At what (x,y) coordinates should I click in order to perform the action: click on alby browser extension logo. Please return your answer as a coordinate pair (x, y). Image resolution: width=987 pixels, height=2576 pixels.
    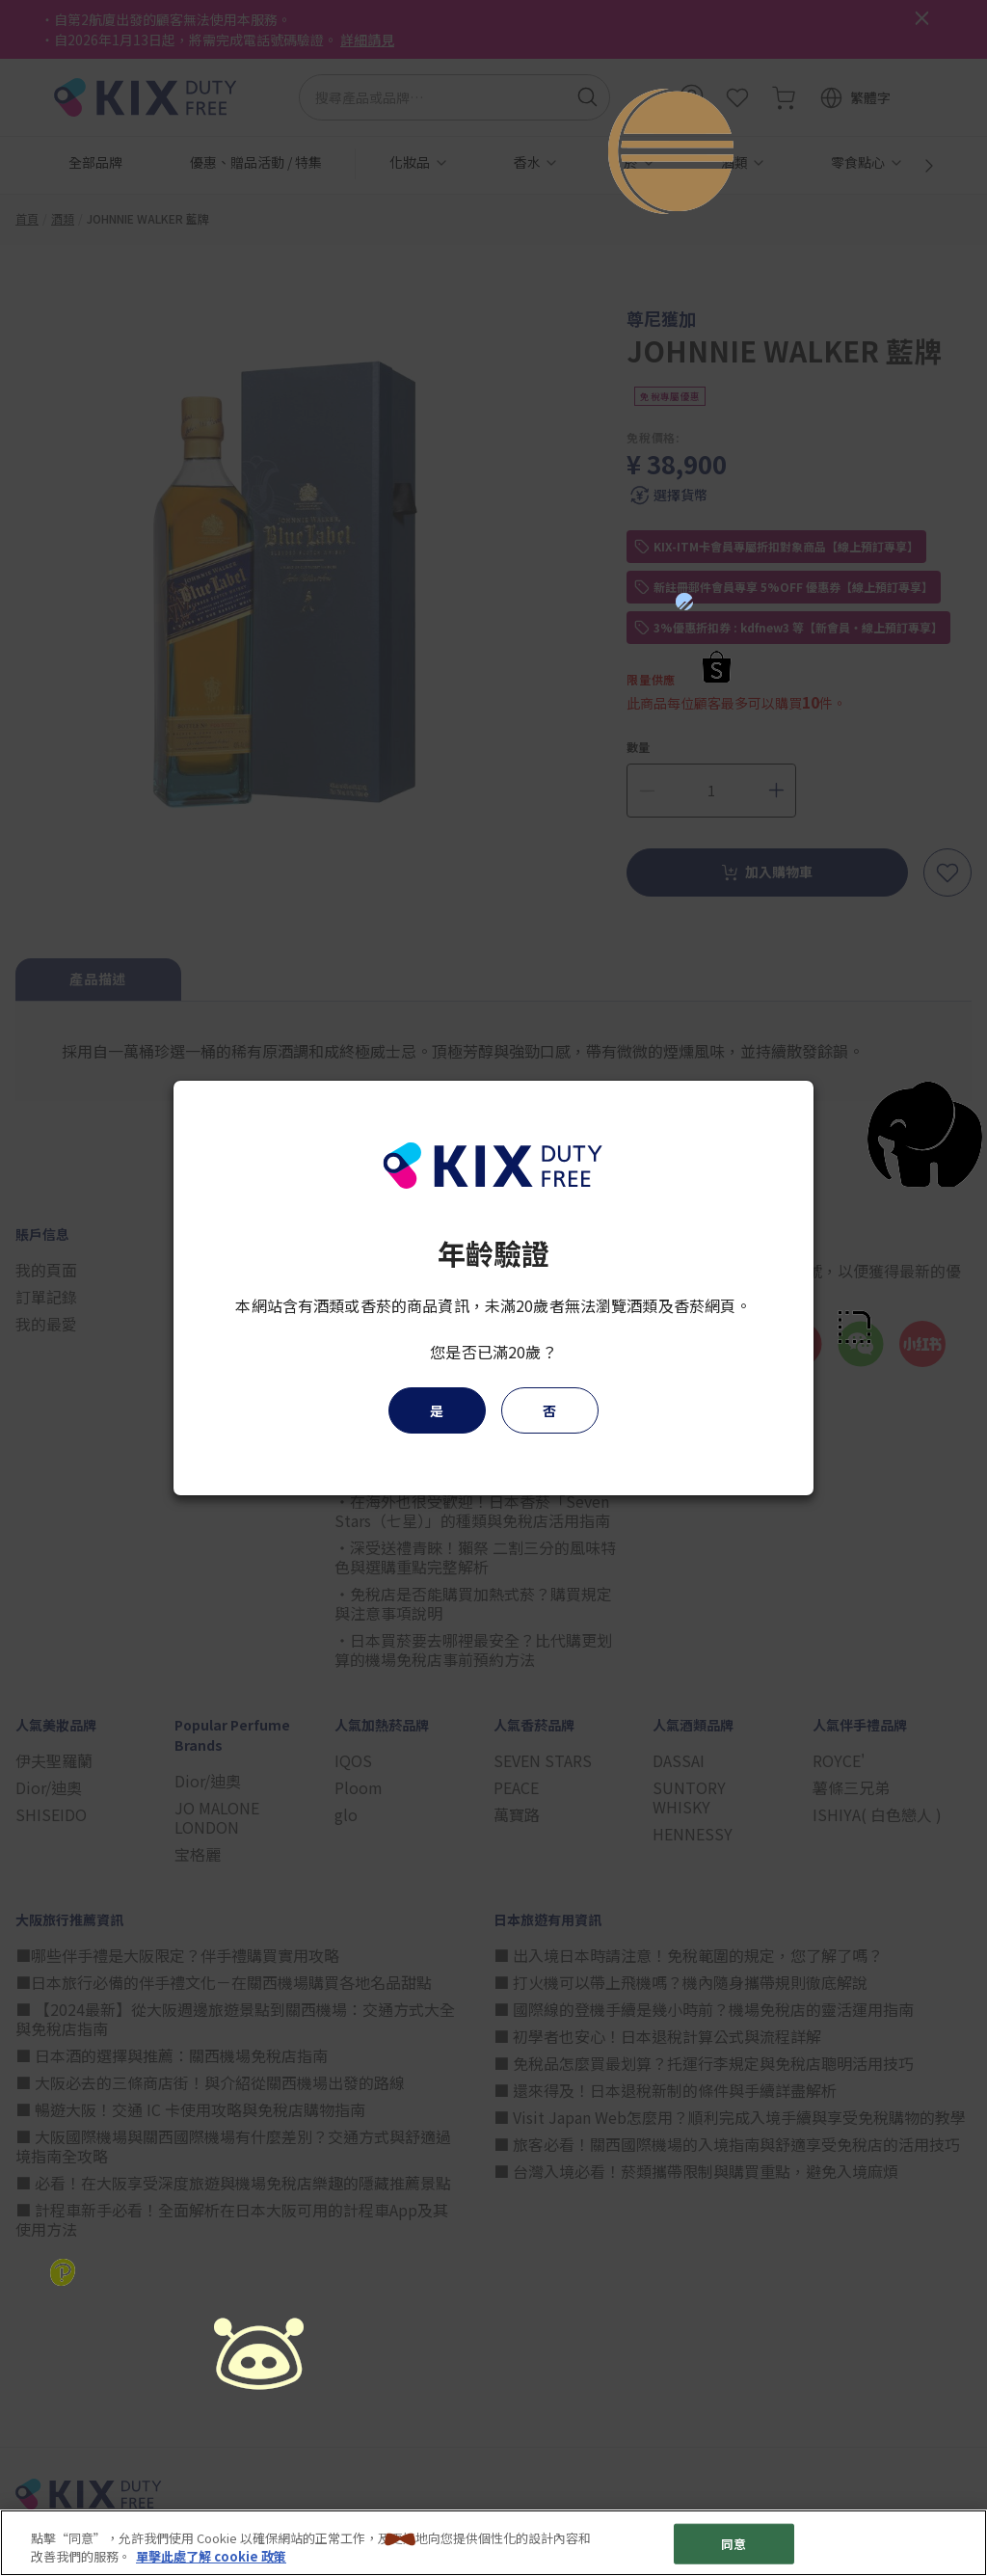
    Looking at the image, I should click on (258, 2353).